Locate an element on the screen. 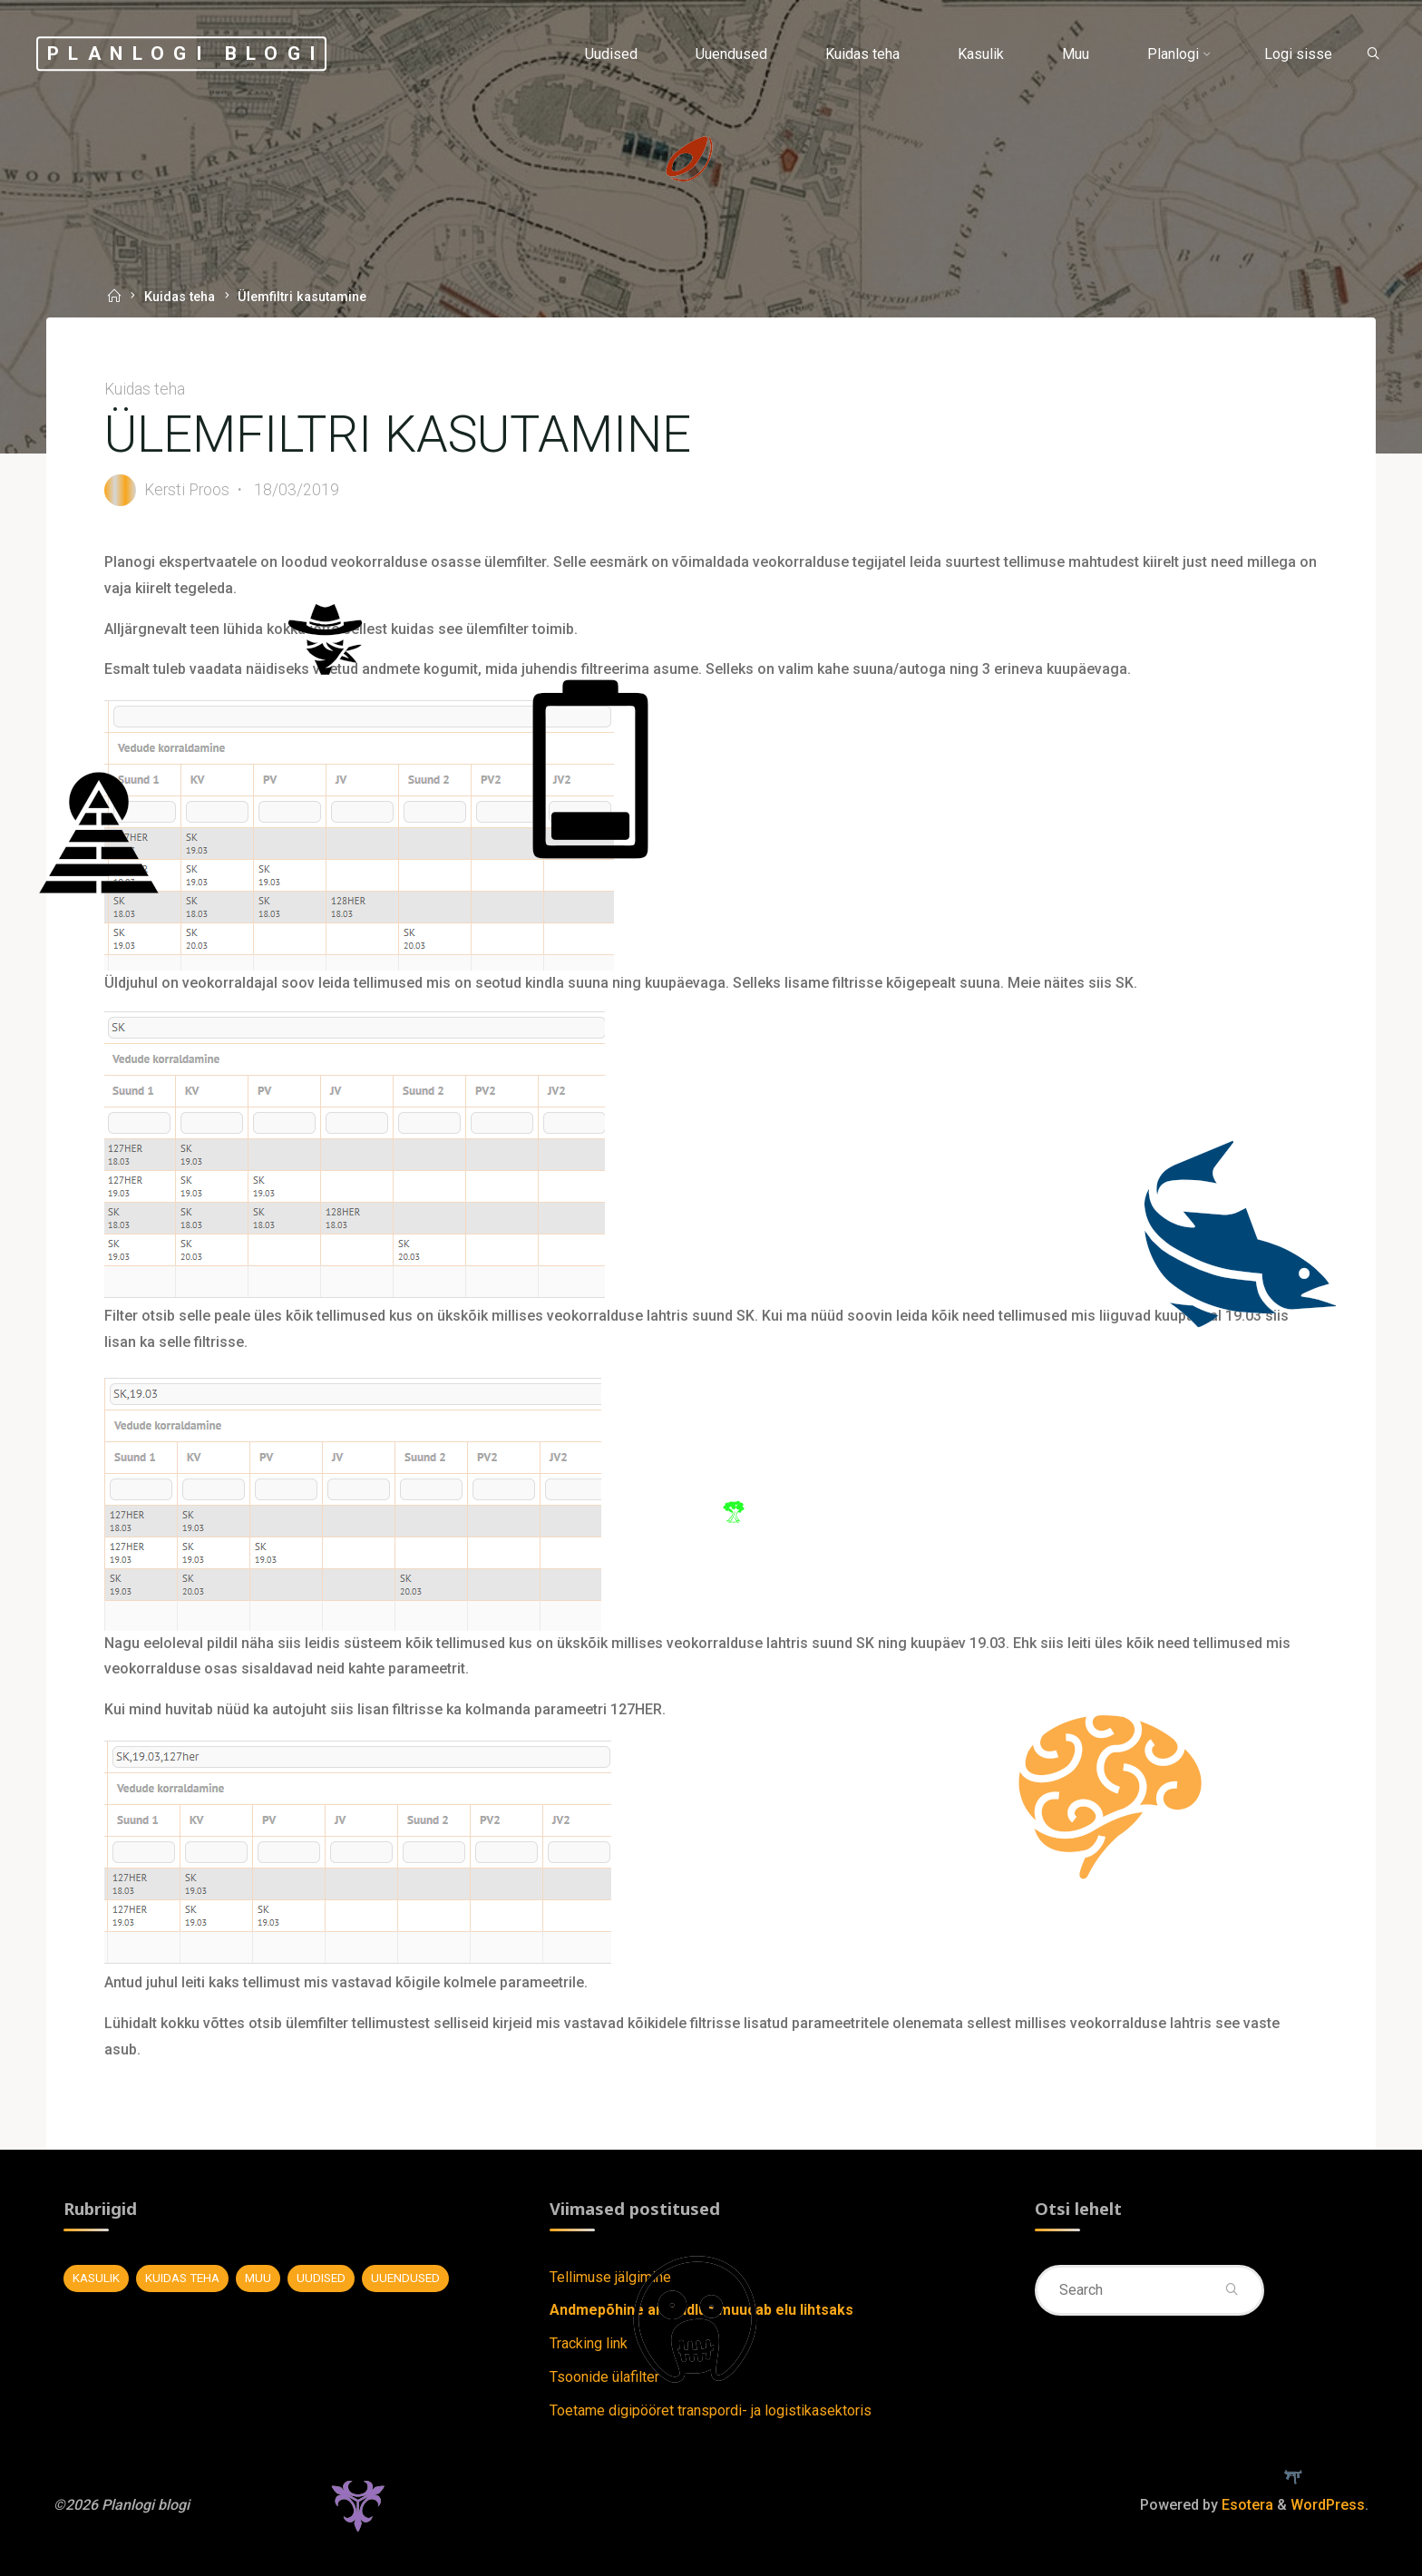 The width and height of the screenshot is (1422, 2576). indicates low battery level at 25% is located at coordinates (590, 769).